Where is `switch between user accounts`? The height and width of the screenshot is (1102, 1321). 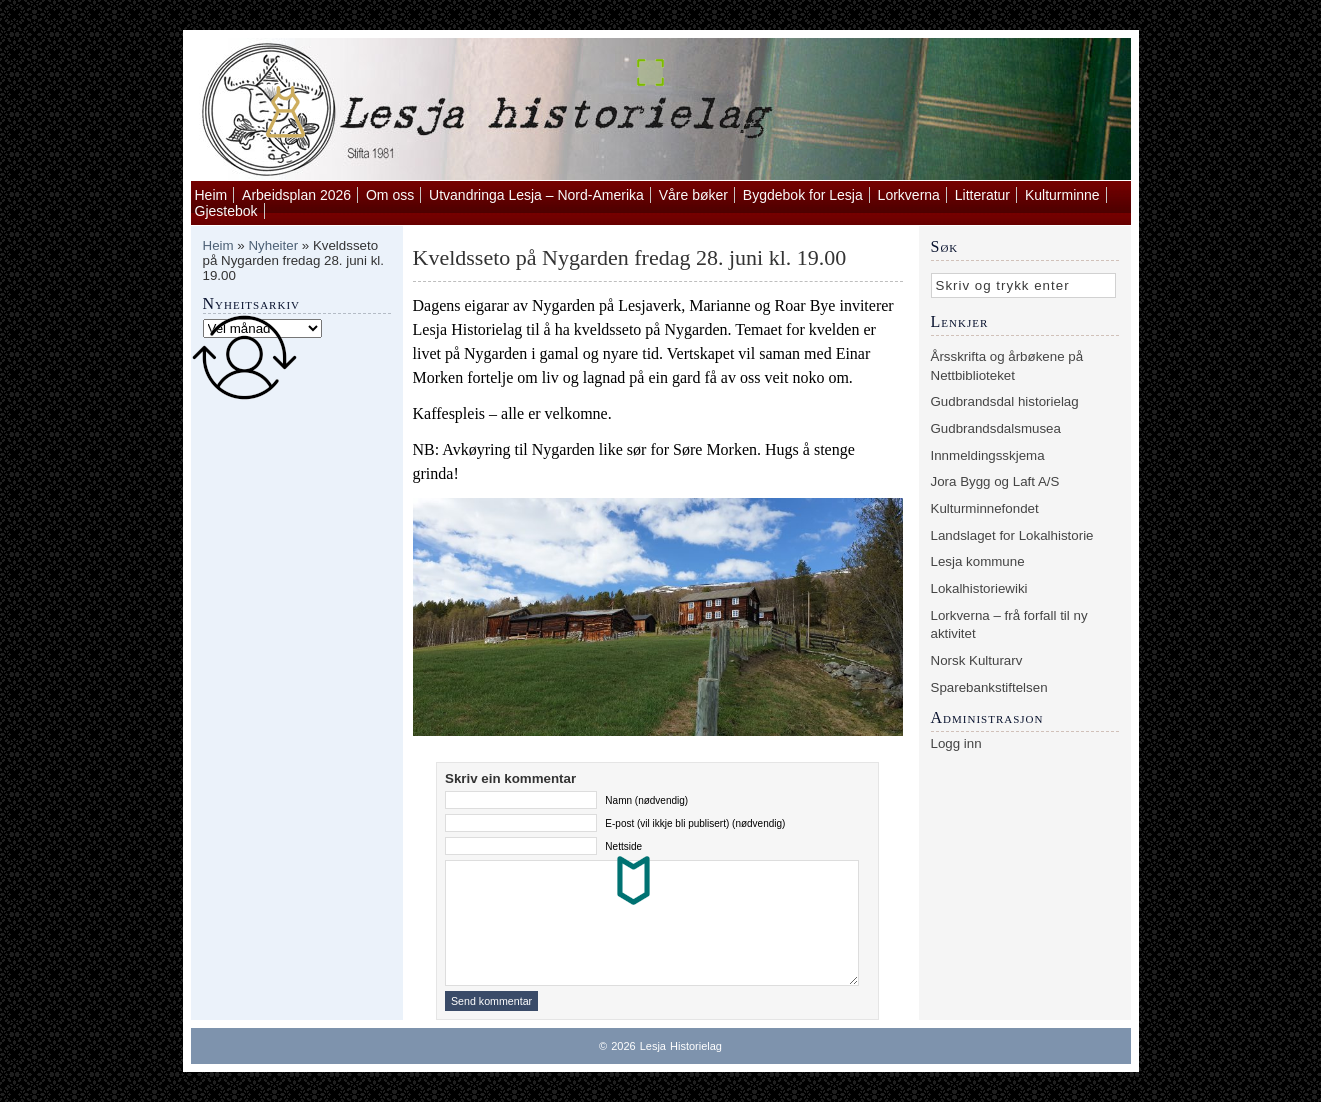 switch between user accounts is located at coordinates (244, 357).